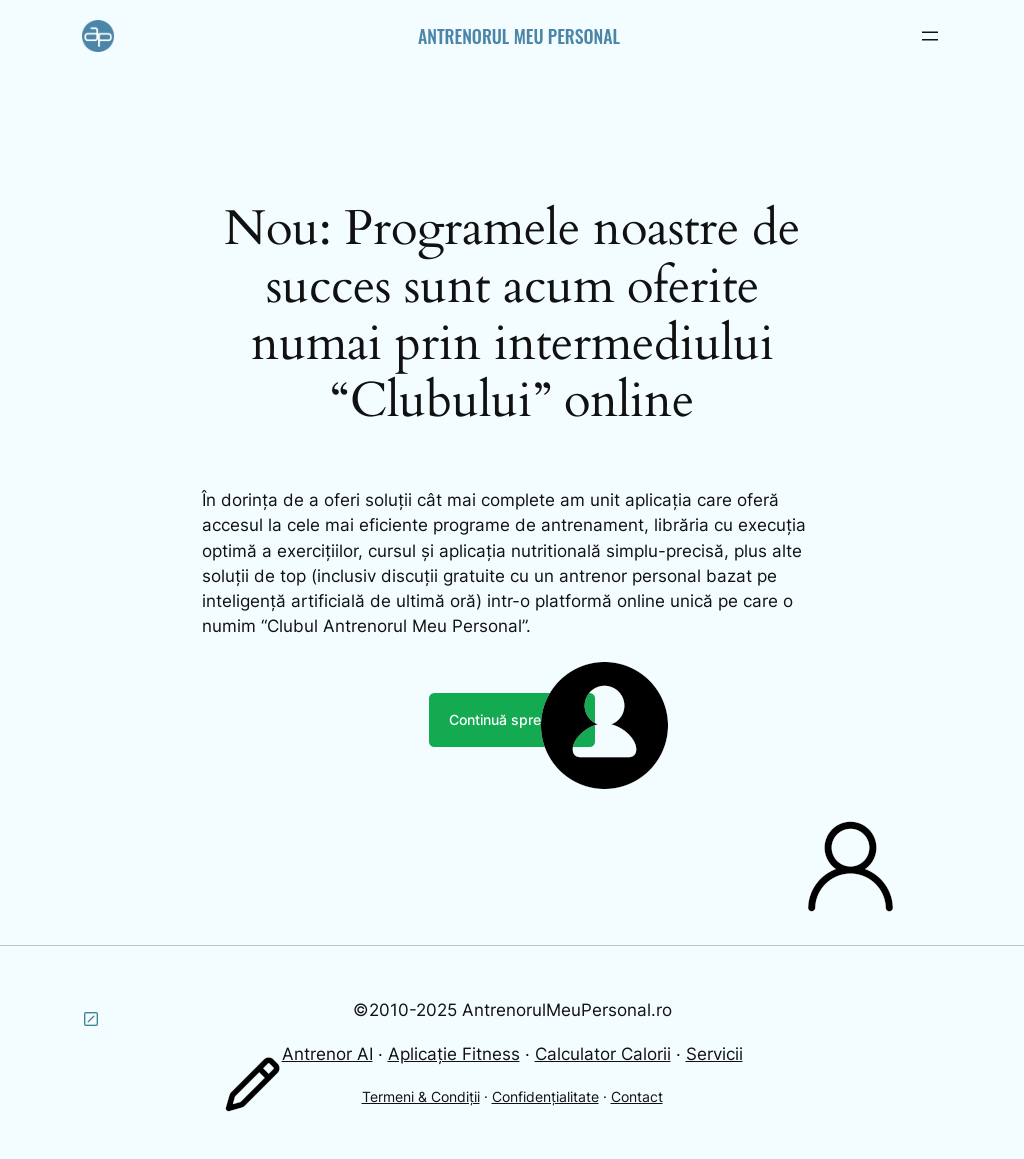  Describe the element at coordinates (91, 1019) in the screenshot. I see `indicates a file ignored in diff comparison` at that location.